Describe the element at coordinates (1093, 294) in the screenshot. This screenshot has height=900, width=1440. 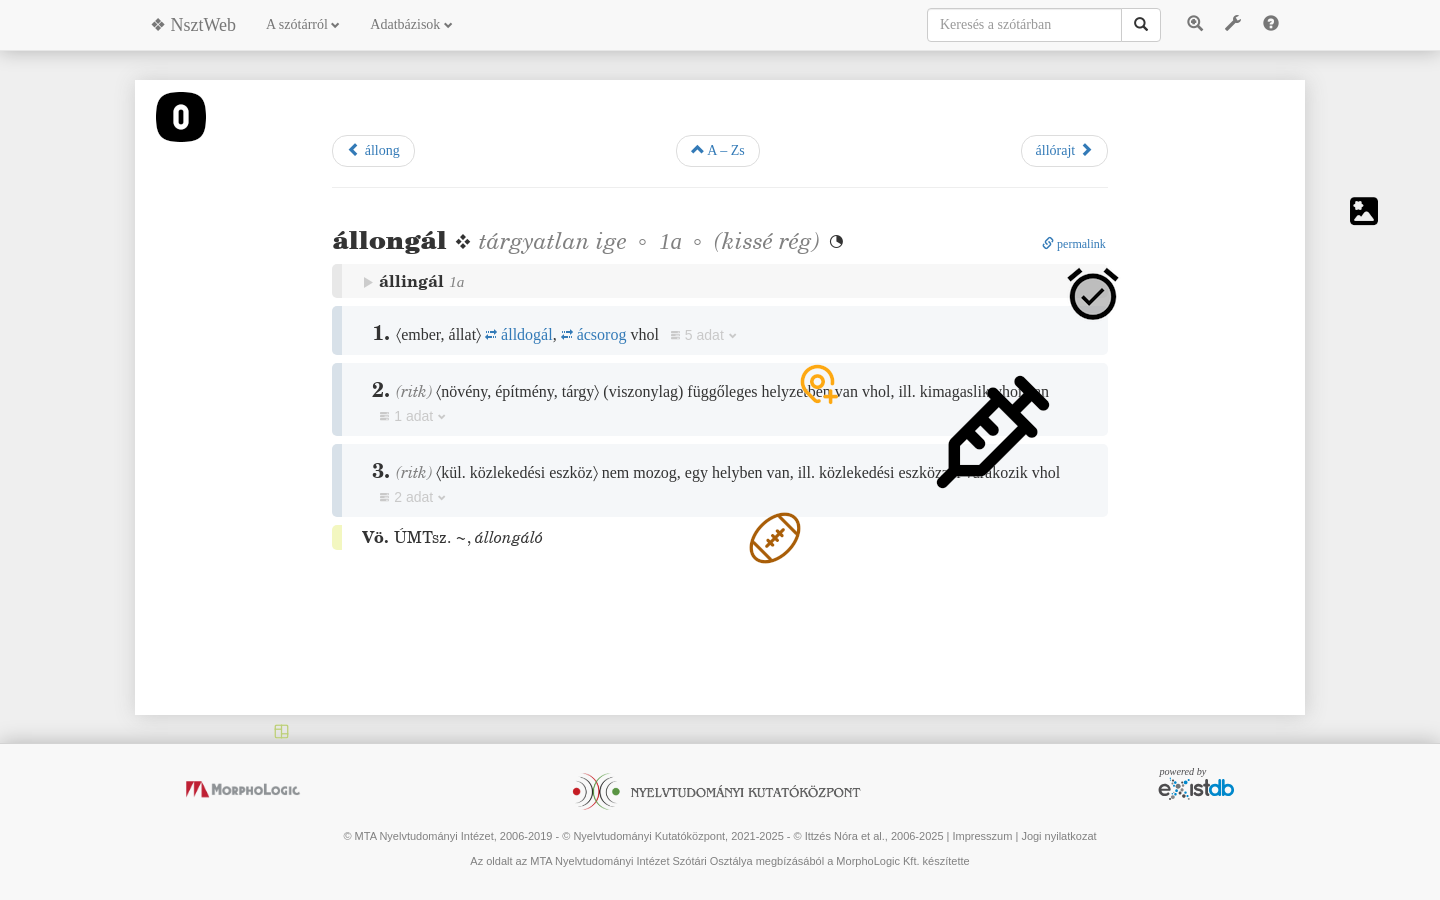
I see `alarm is set and active` at that location.